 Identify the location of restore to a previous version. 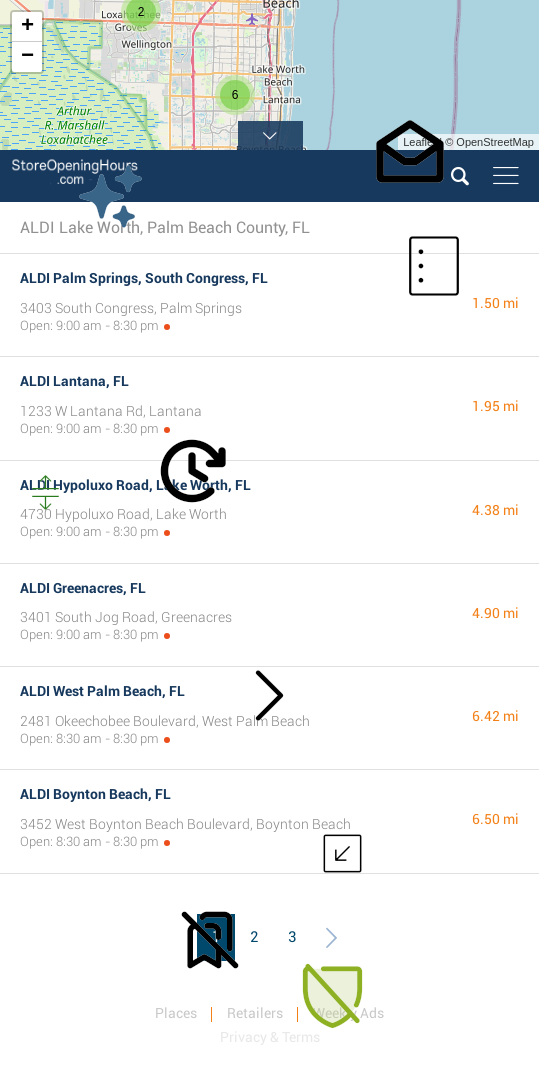
(192, 471).